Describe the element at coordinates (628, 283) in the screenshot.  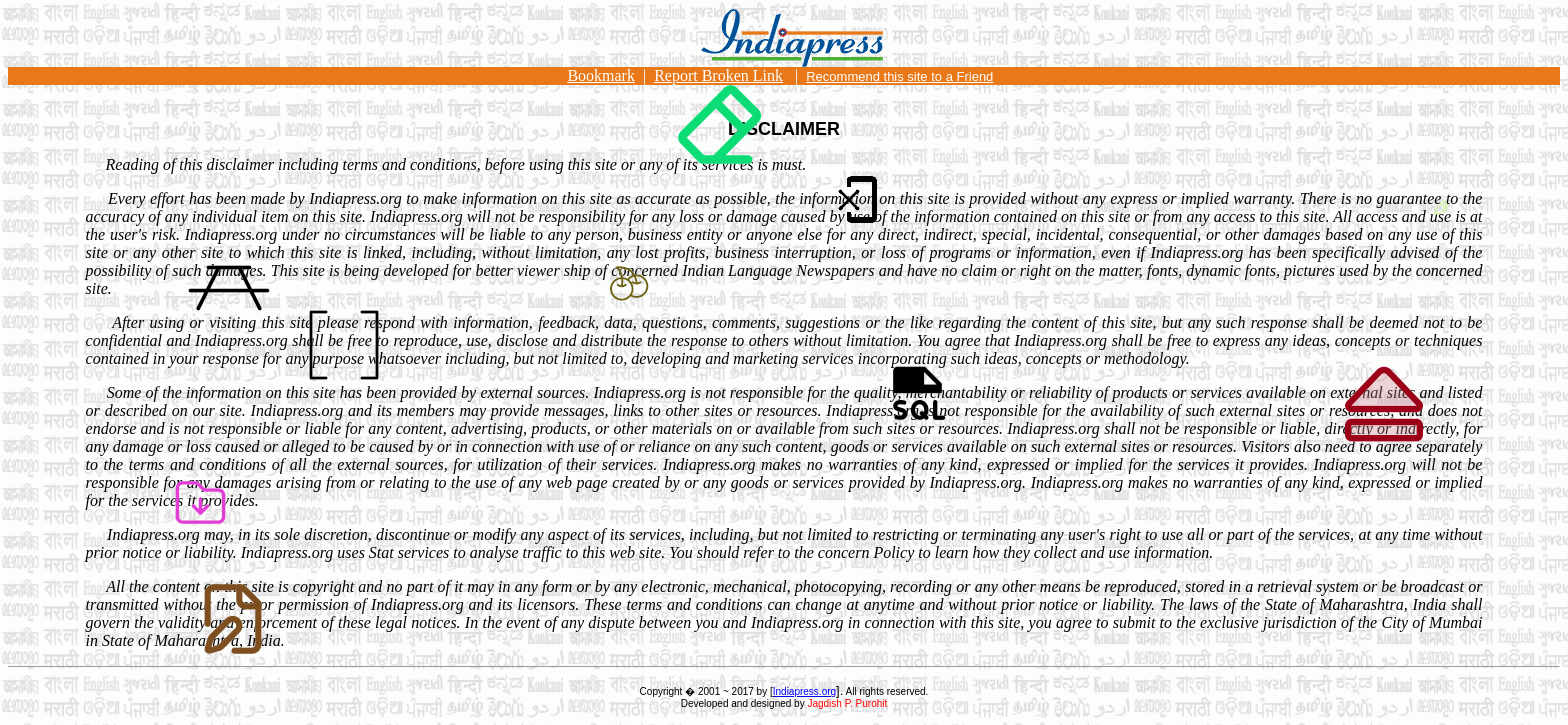
I see `indicates fruit or produce category` at that location.